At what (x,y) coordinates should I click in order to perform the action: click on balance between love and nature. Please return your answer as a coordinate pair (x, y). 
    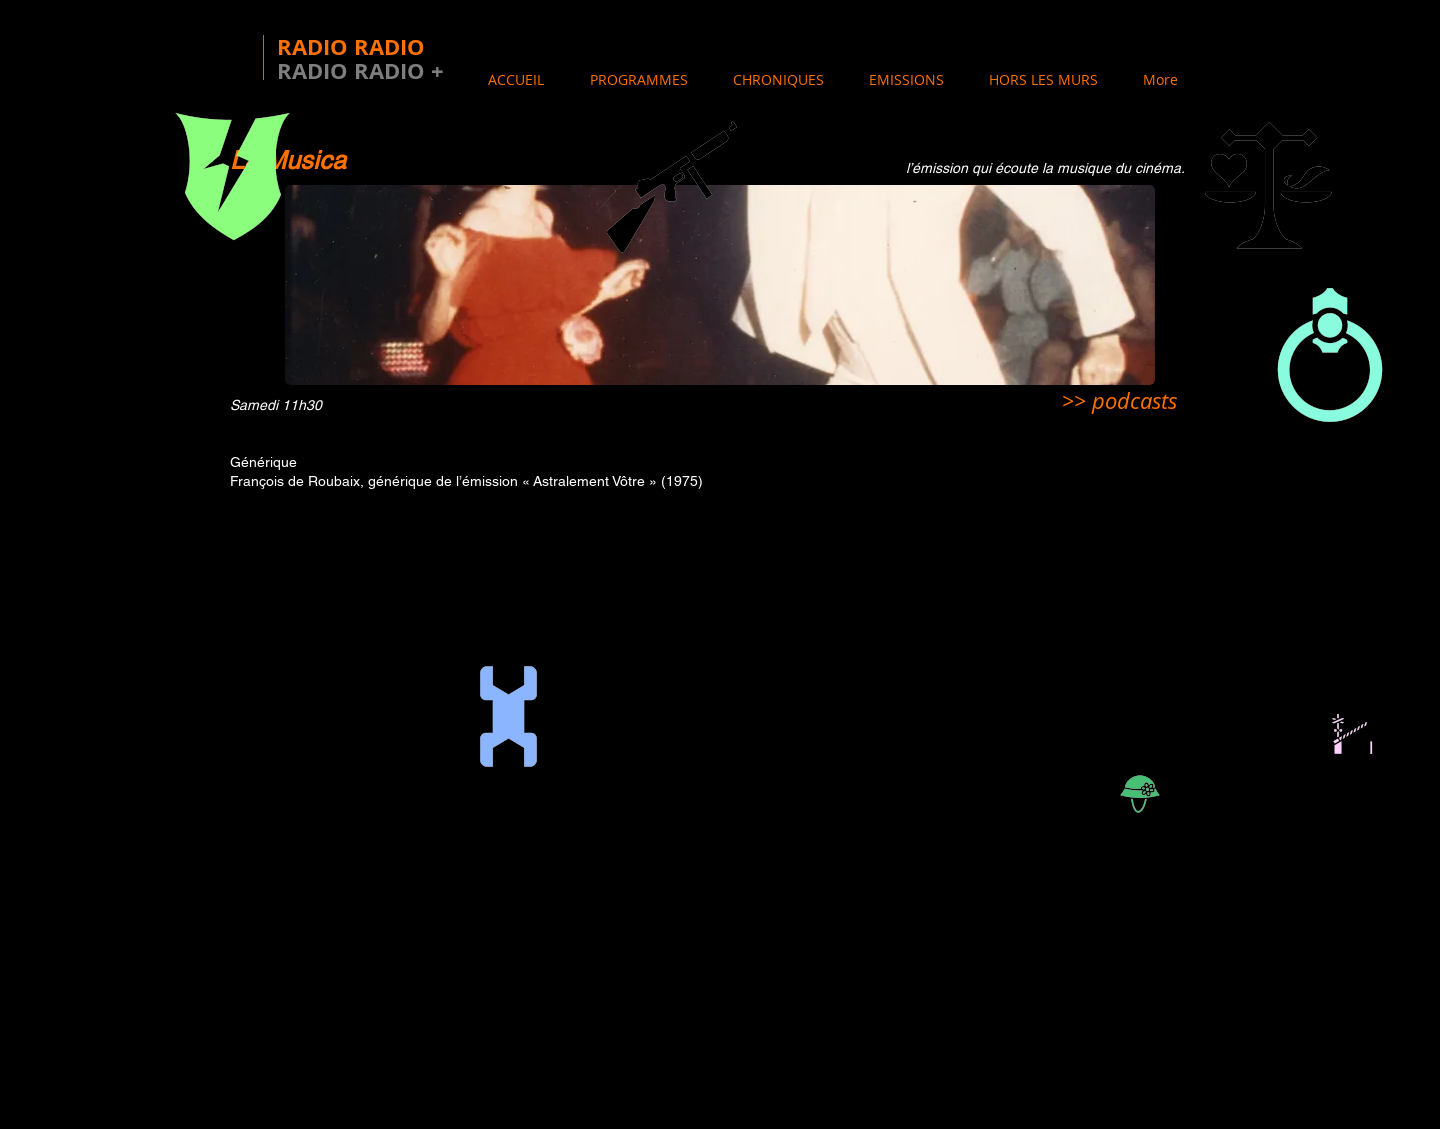
    Looking at the image, I should click on (1268, 184).